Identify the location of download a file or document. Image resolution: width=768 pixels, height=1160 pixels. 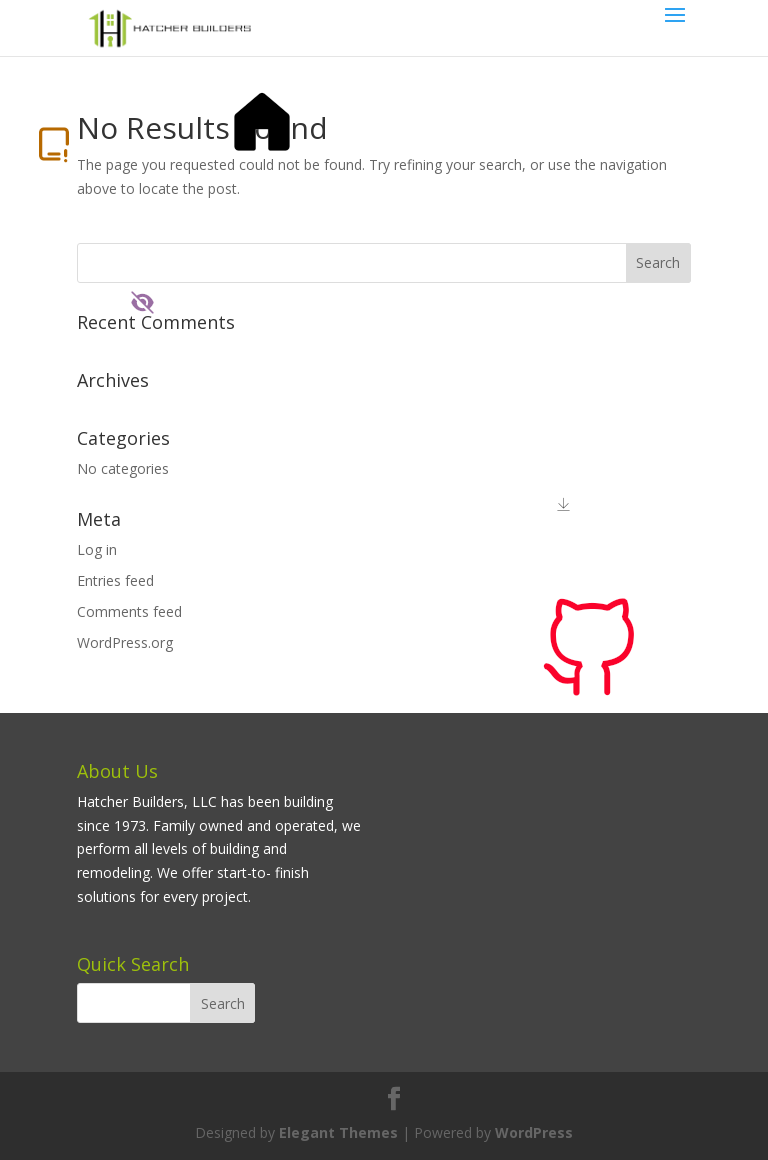
(563, 504).